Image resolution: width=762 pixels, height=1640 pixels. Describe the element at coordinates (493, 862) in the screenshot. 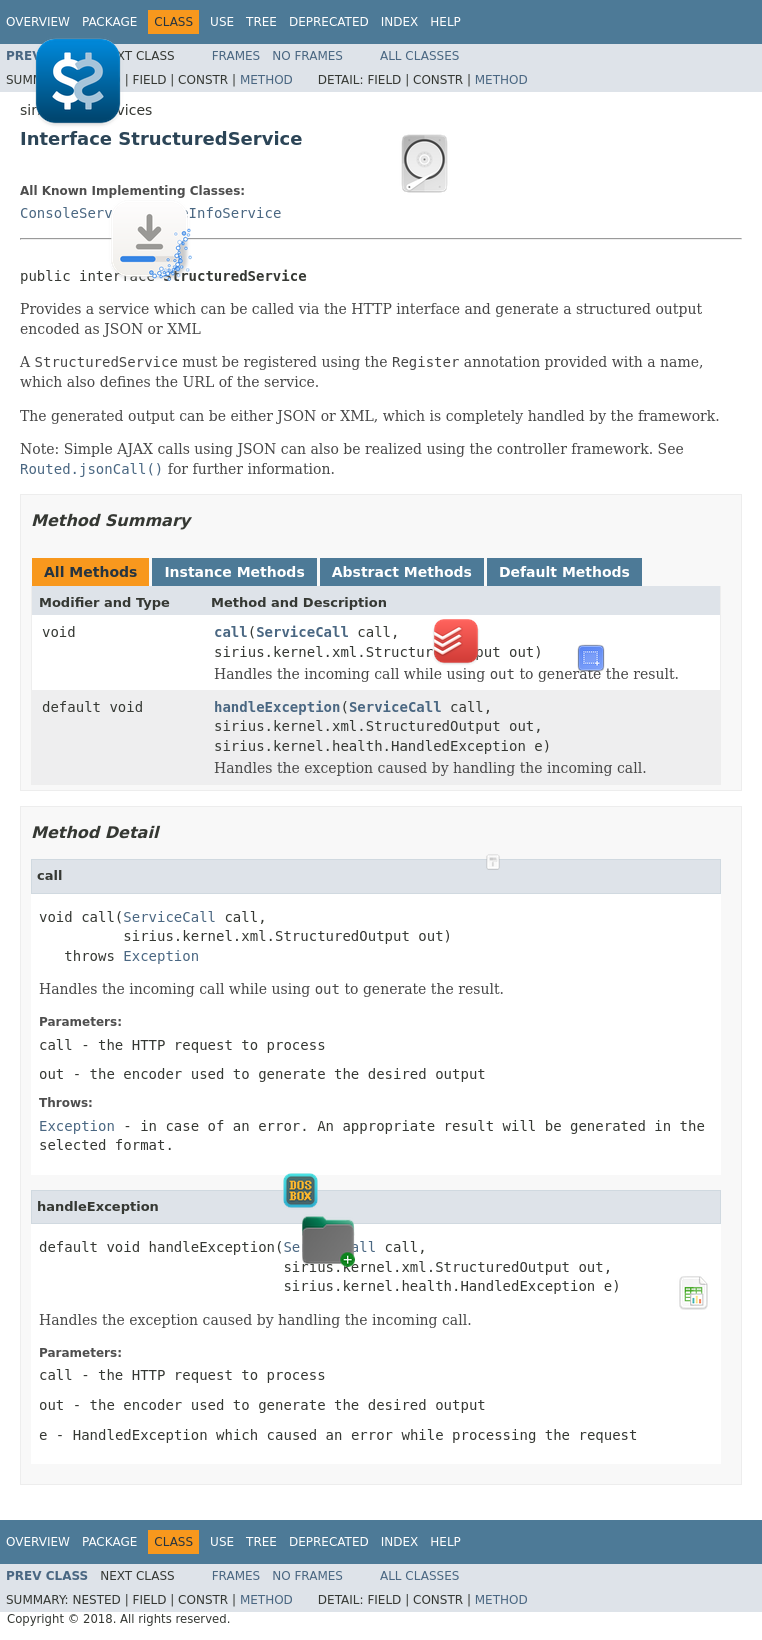

I see `a theme or appearance customization file` at that location.